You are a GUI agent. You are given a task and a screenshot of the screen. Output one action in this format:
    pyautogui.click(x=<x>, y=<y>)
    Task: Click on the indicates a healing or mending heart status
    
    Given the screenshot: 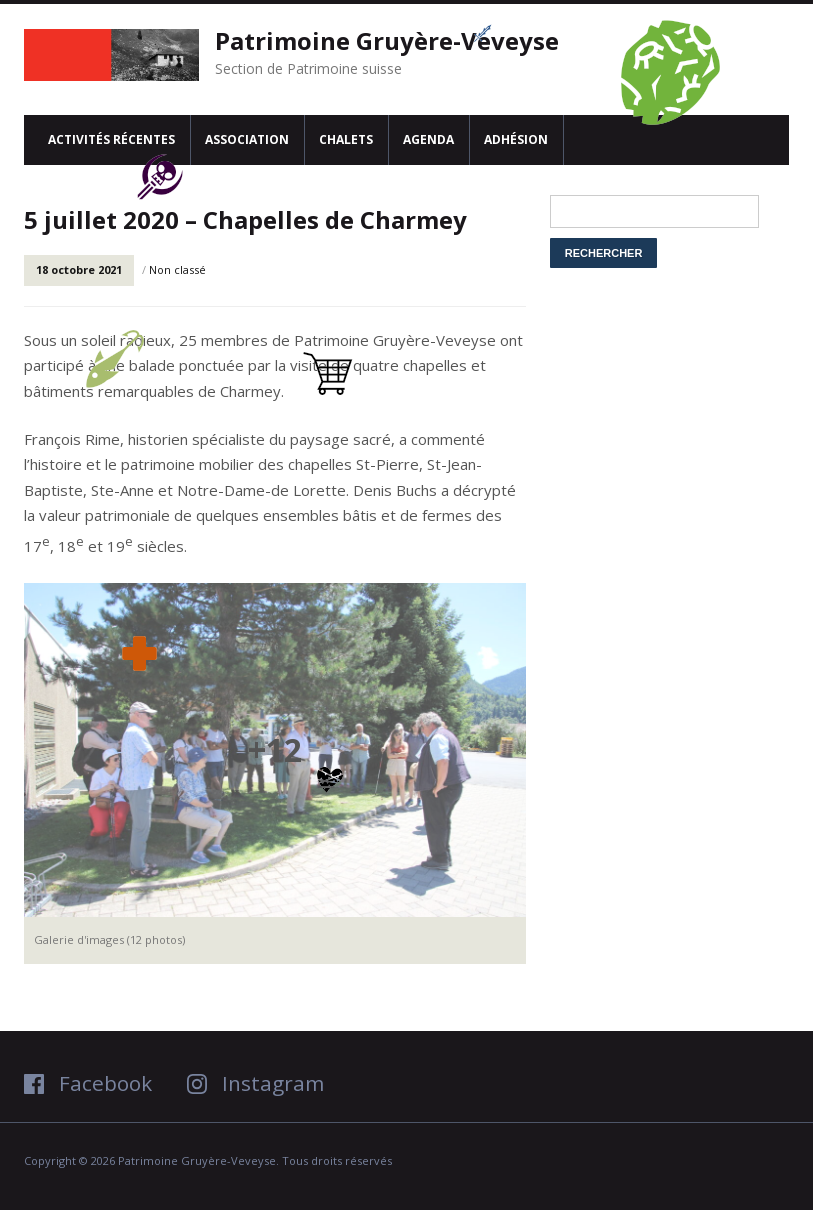 What is the action you would take?
    pyautogui.click(x=330, y=780)
    